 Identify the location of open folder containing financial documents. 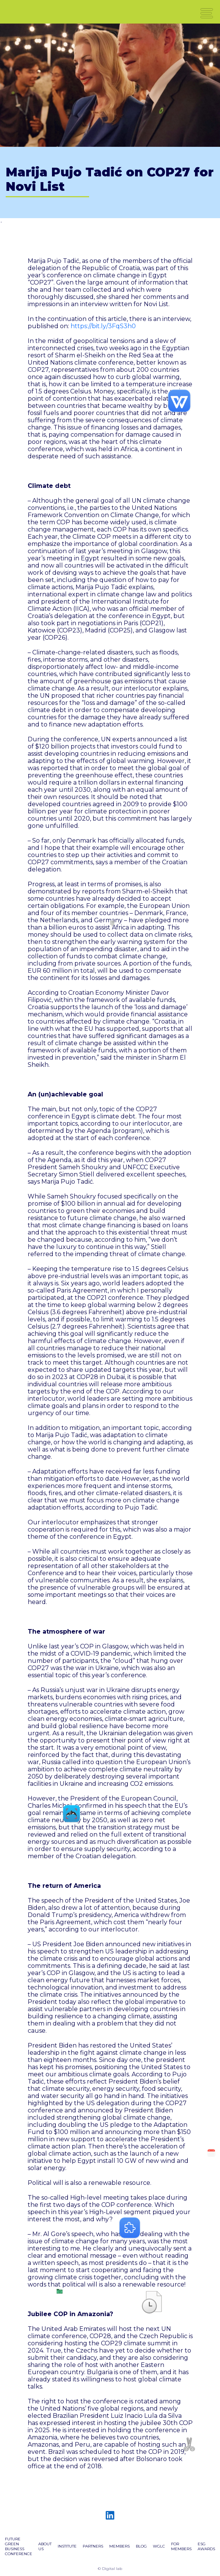
(60, 2291).